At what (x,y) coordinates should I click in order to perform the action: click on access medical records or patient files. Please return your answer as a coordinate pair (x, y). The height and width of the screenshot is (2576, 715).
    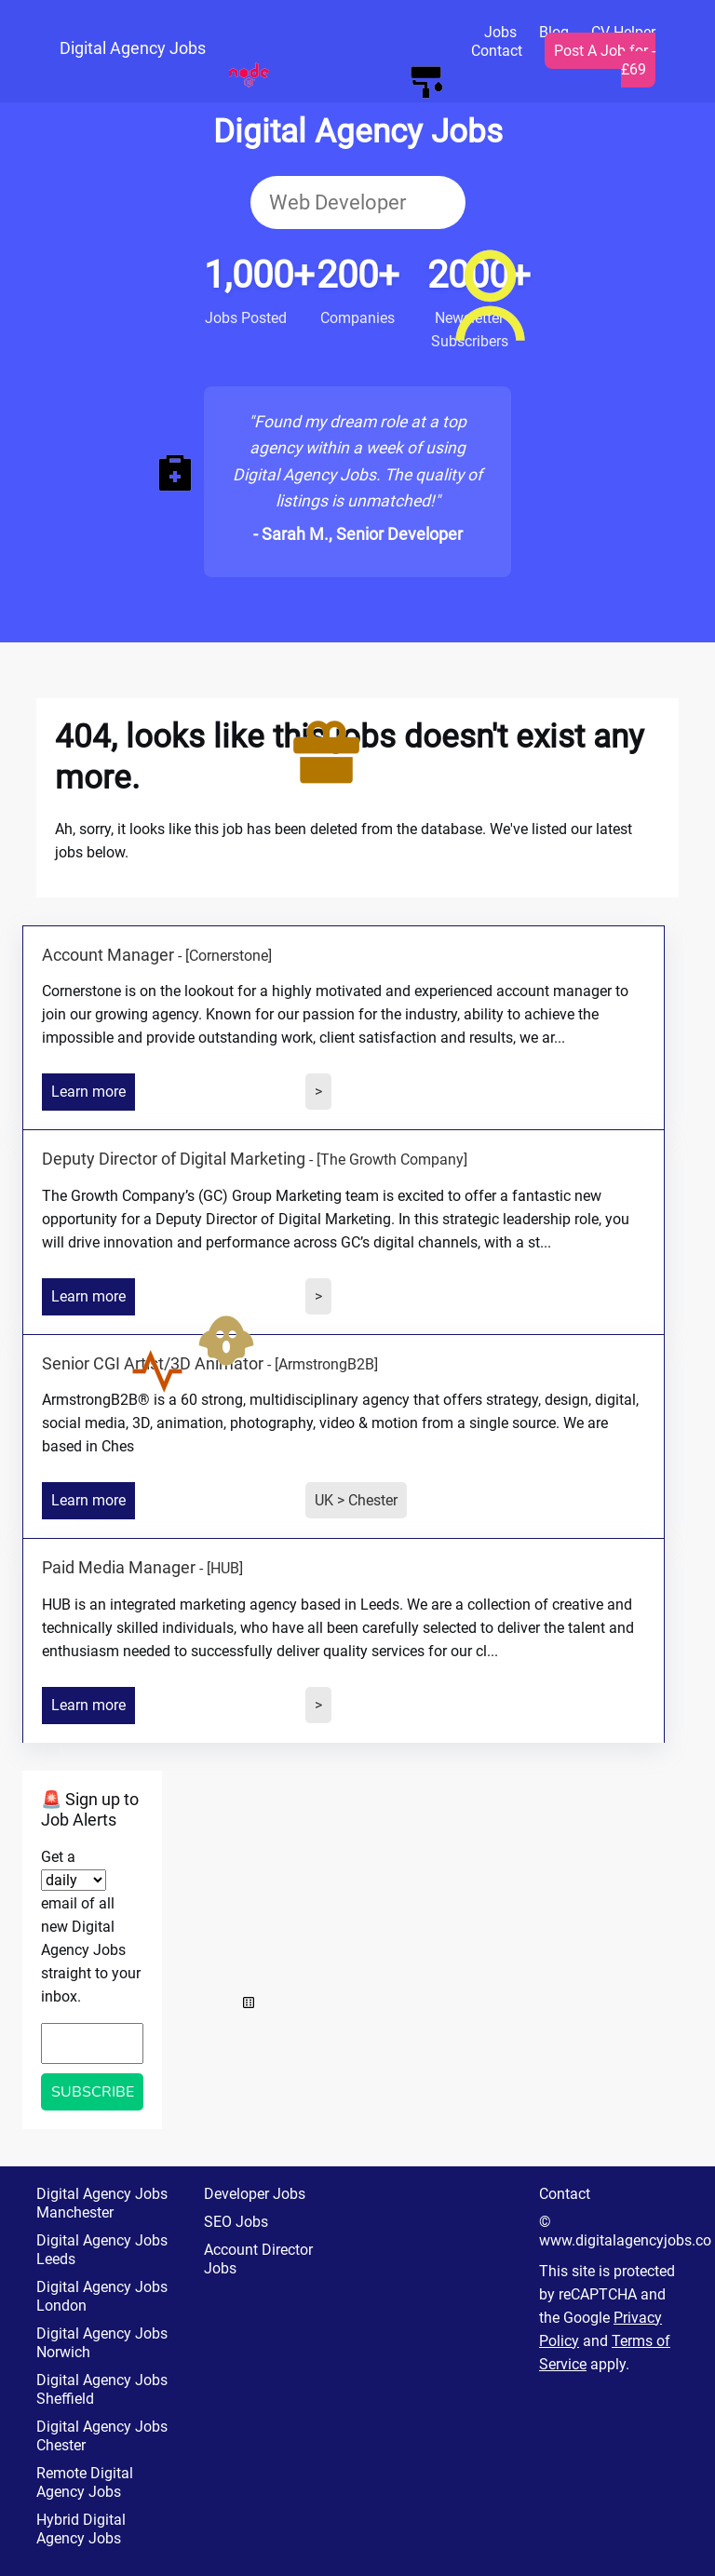
    Looking at the image, I should click on (175, 473).